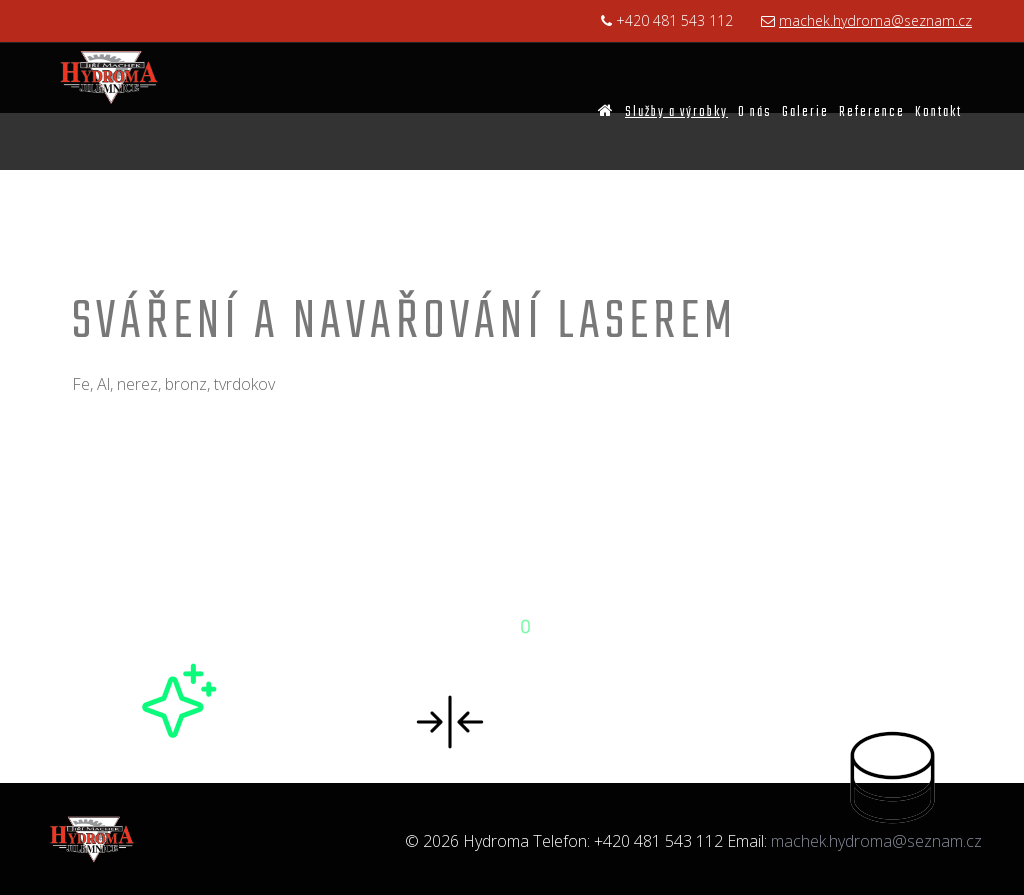 This screenshot has width=1024, height=895. What do you see at coordinates (892, 777) in the screenshot?
I see `access database or data storage` at bounding box center [892, 777].